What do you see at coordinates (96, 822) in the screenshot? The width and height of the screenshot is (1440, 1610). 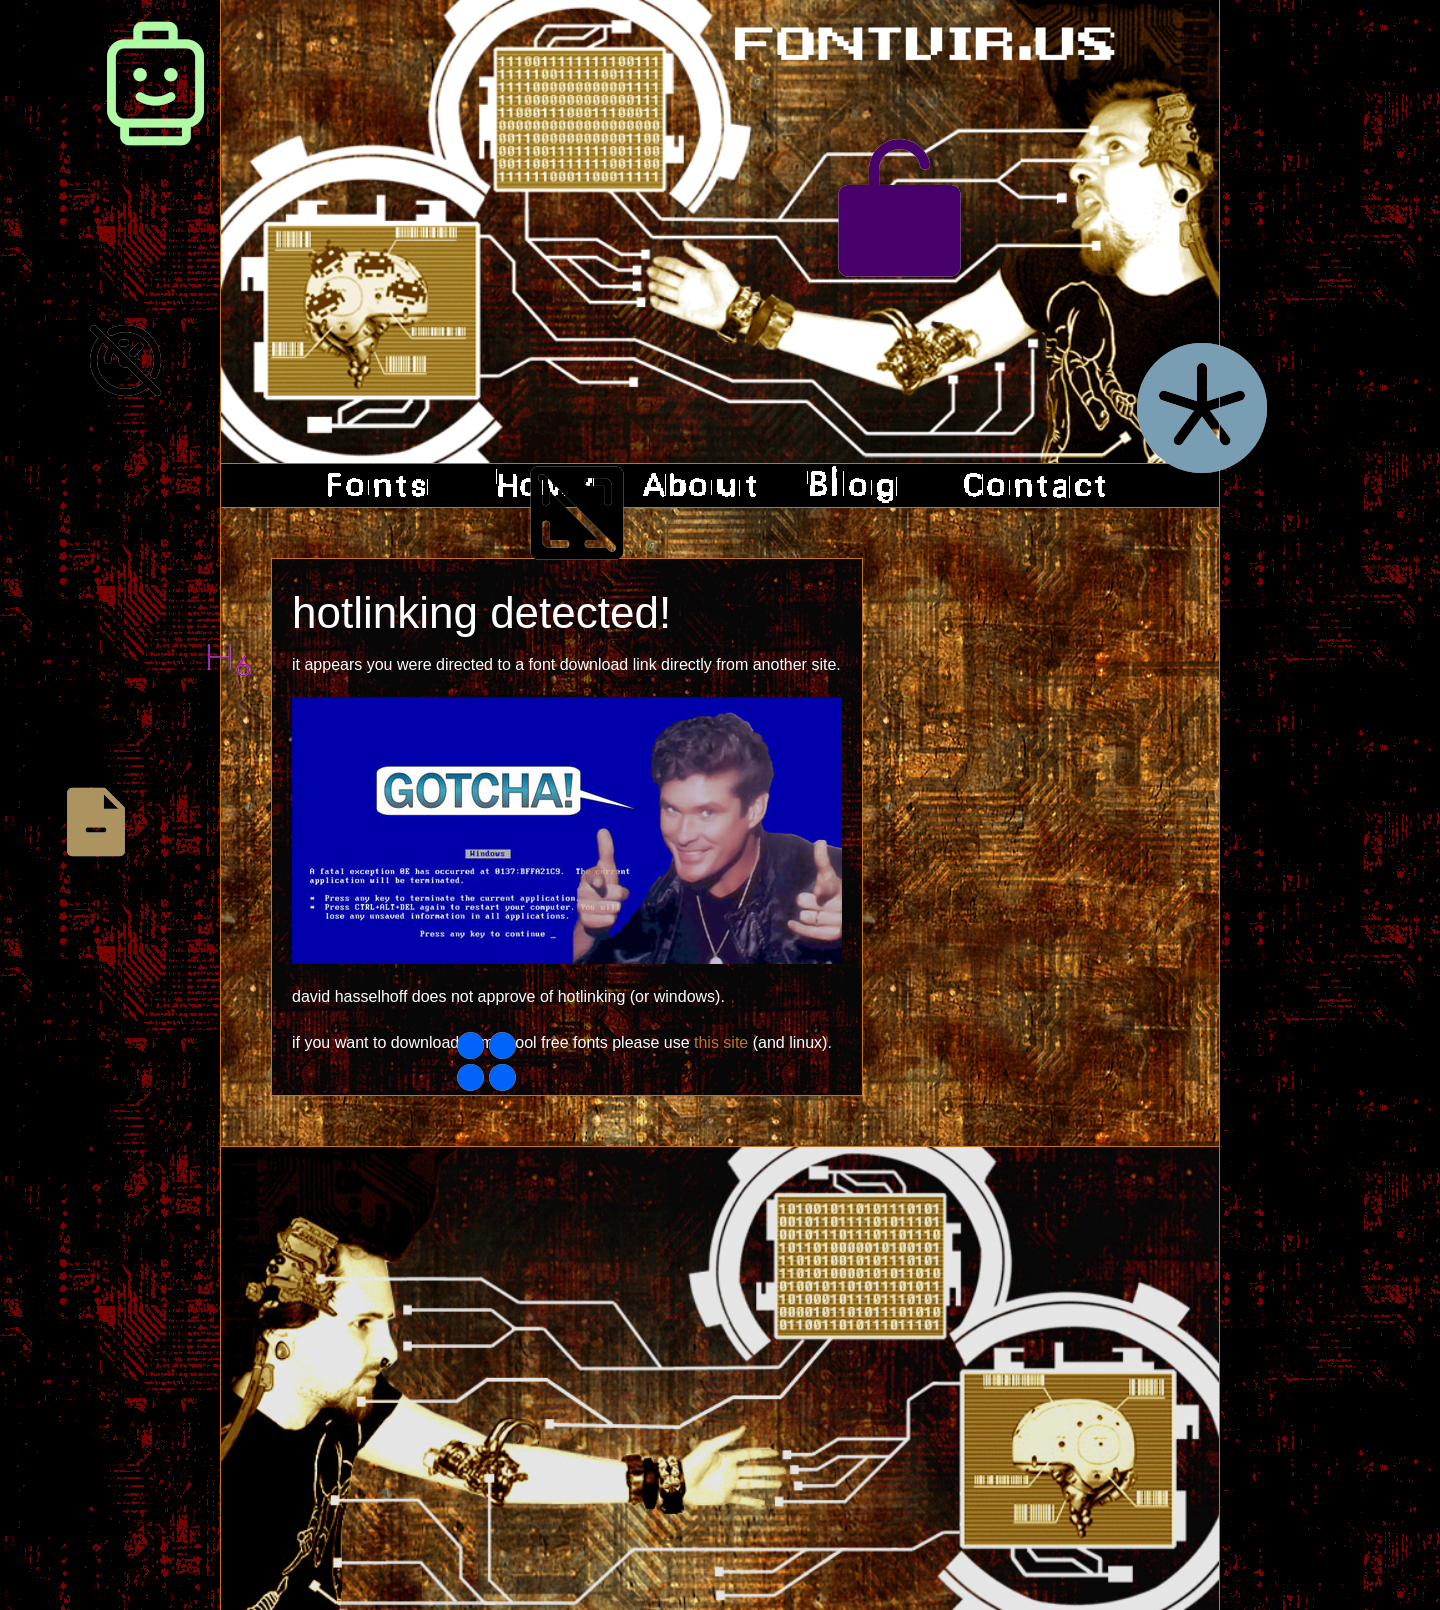 I see `remove content from a file` at bounding box center [96, 822].